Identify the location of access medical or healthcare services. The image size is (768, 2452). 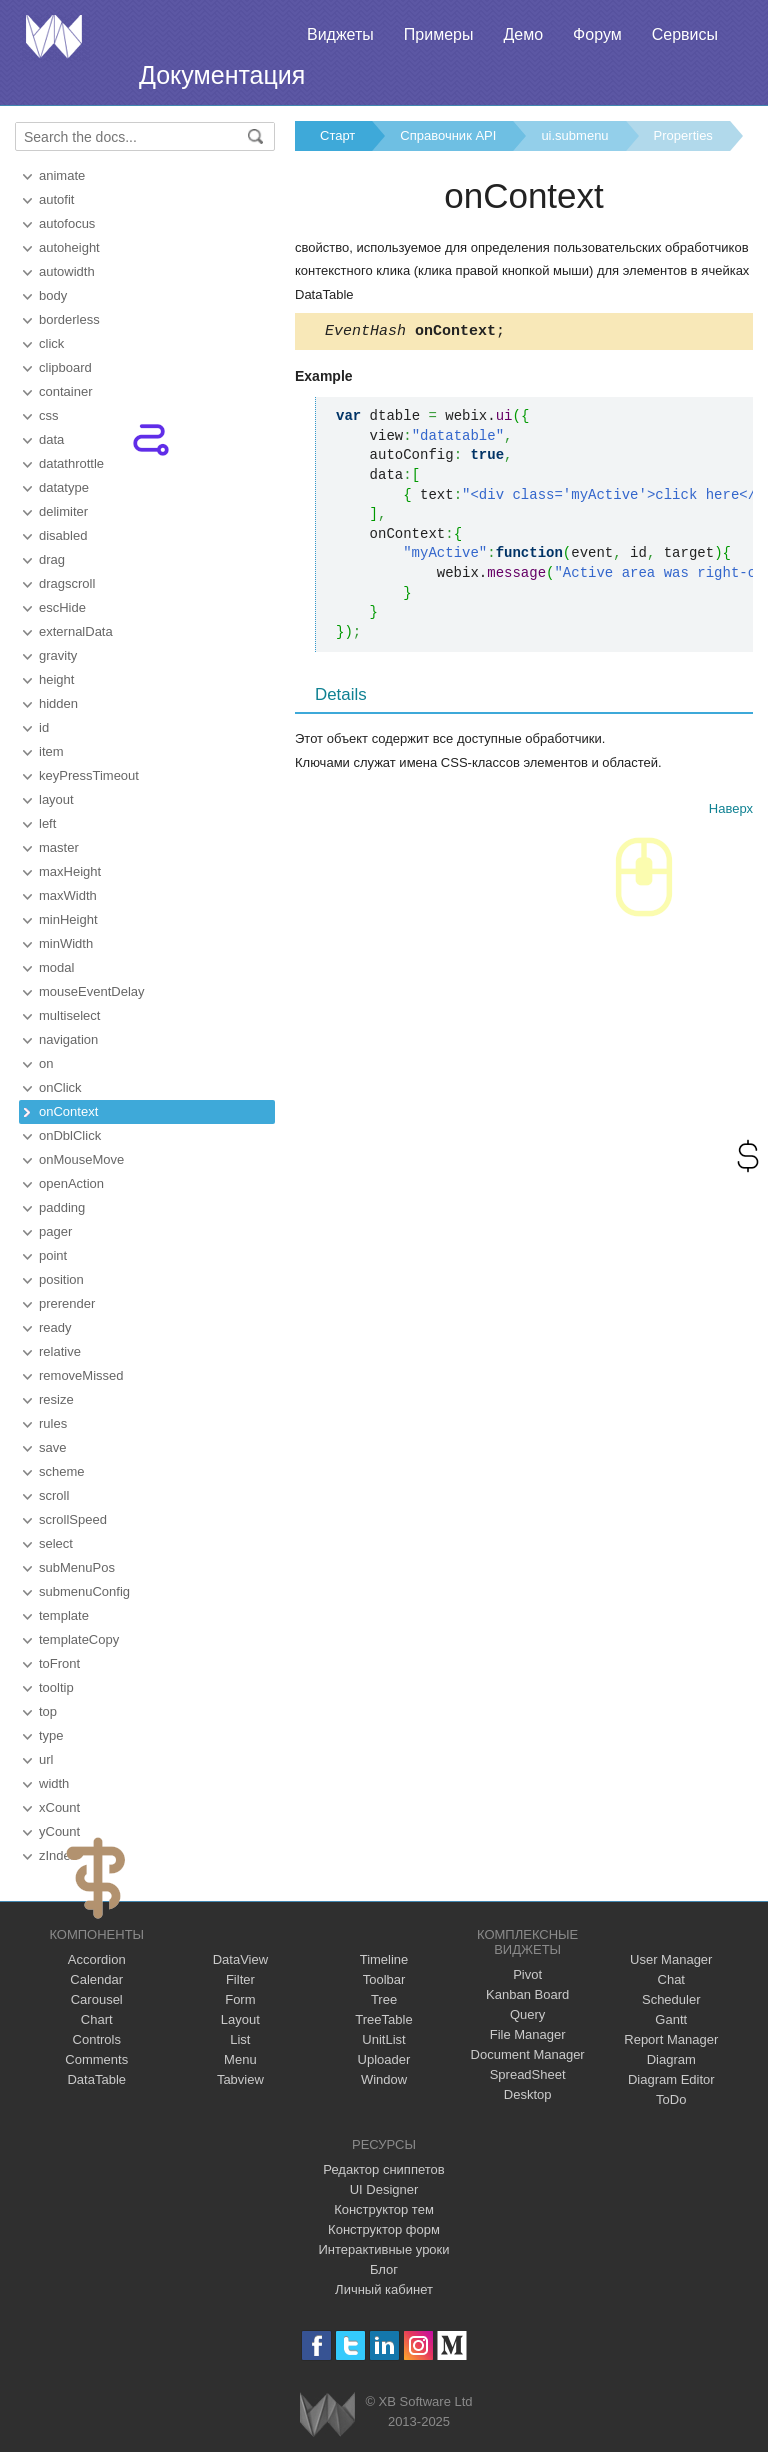
(98, 1878).